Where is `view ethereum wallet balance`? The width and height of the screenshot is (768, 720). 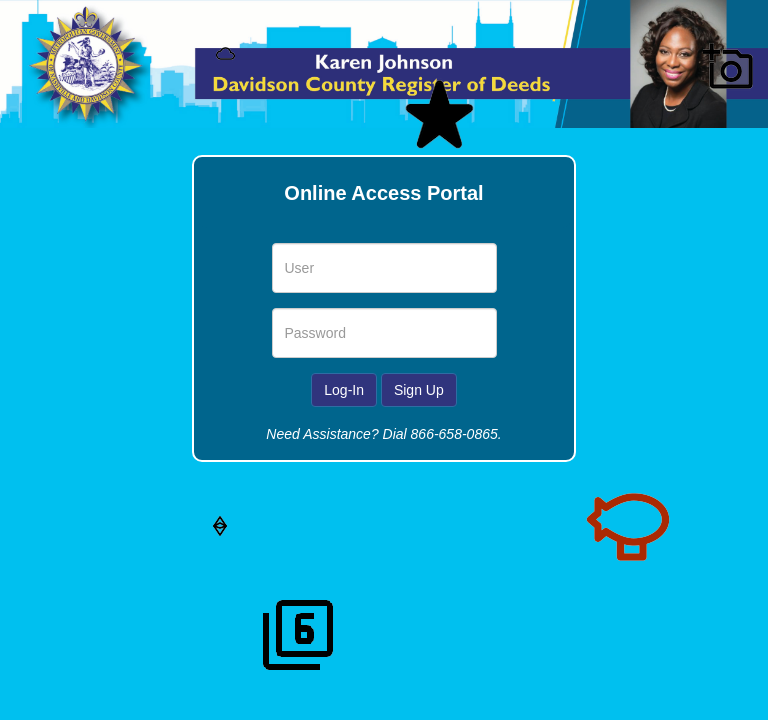
view ethereum wallet balance is located at coordinates (220, 526).